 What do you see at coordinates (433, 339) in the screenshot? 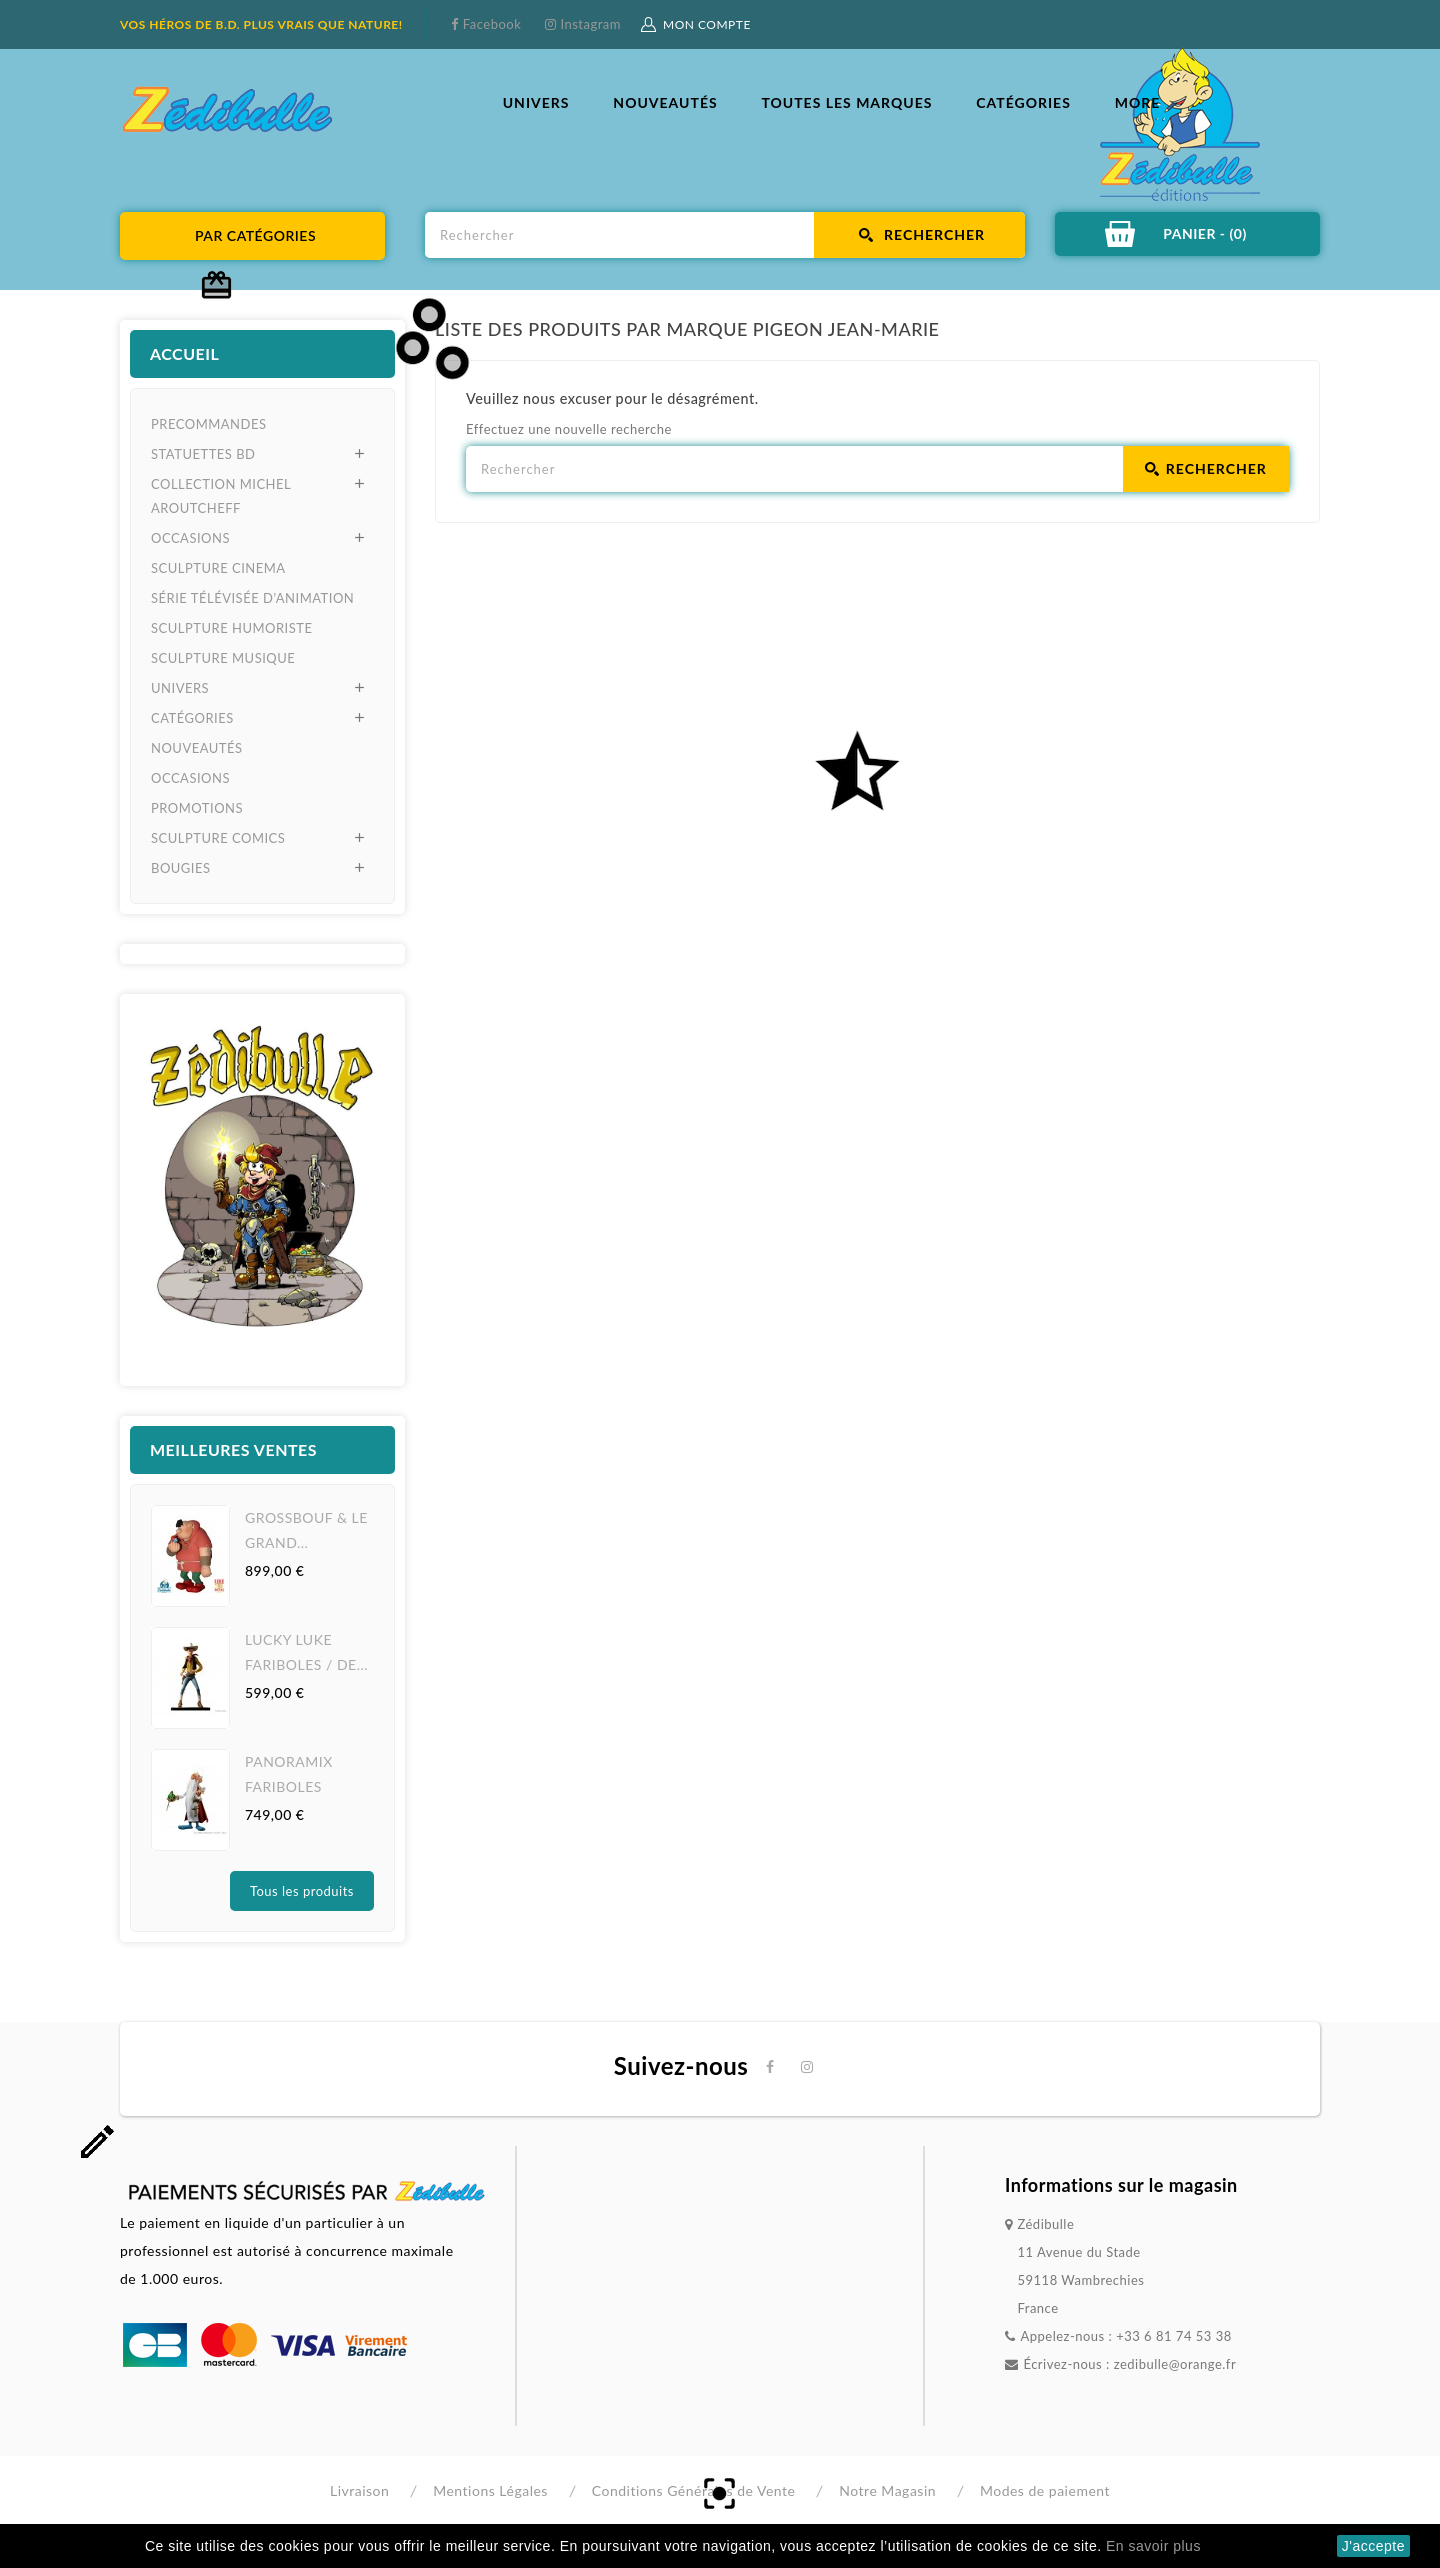
I see `view data as a scatter plot` at bounding box center [433, 339].